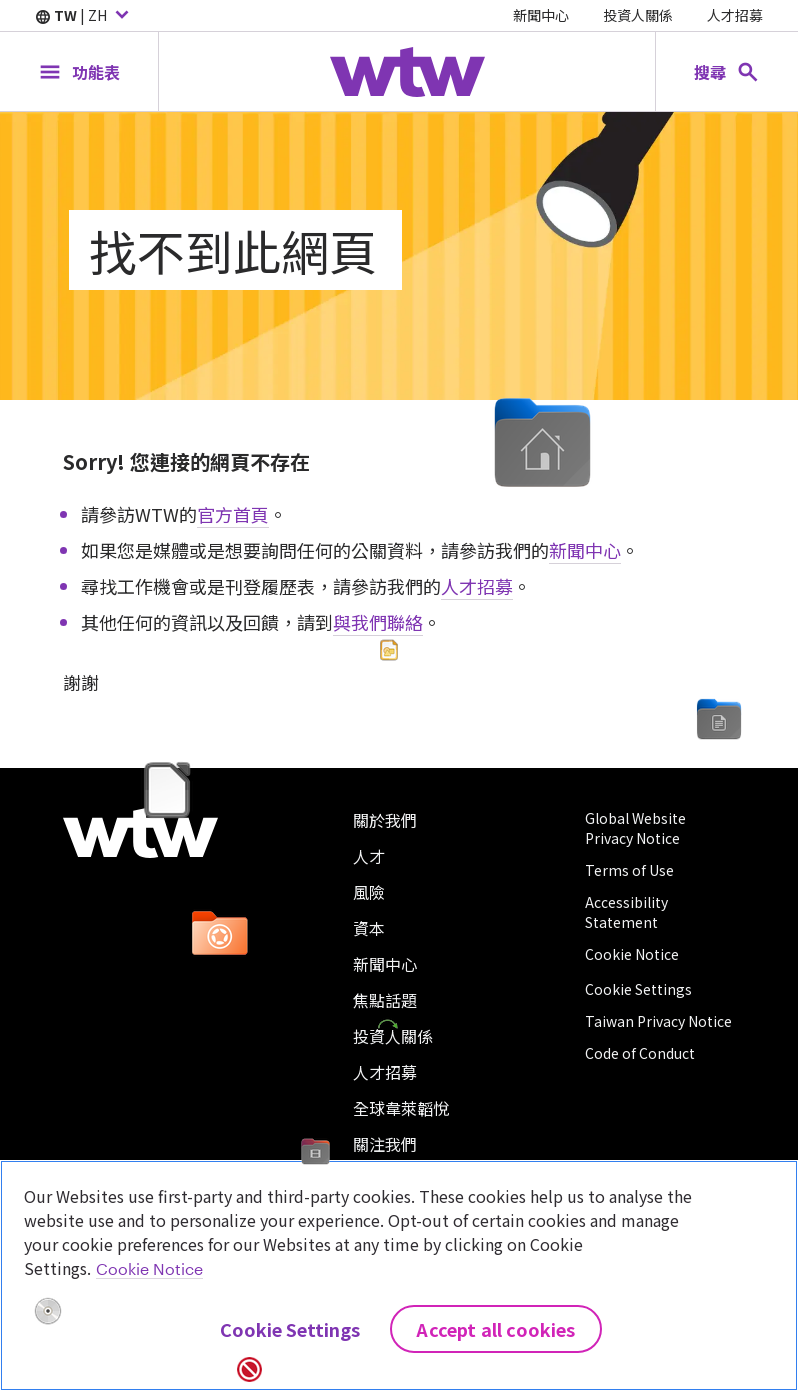 Image resolution: width=798 pixels, height=1391 pixels. Describe the element at coordinates (219, 934) in the screenshot. I see `open corona sdk project folder` at that location.